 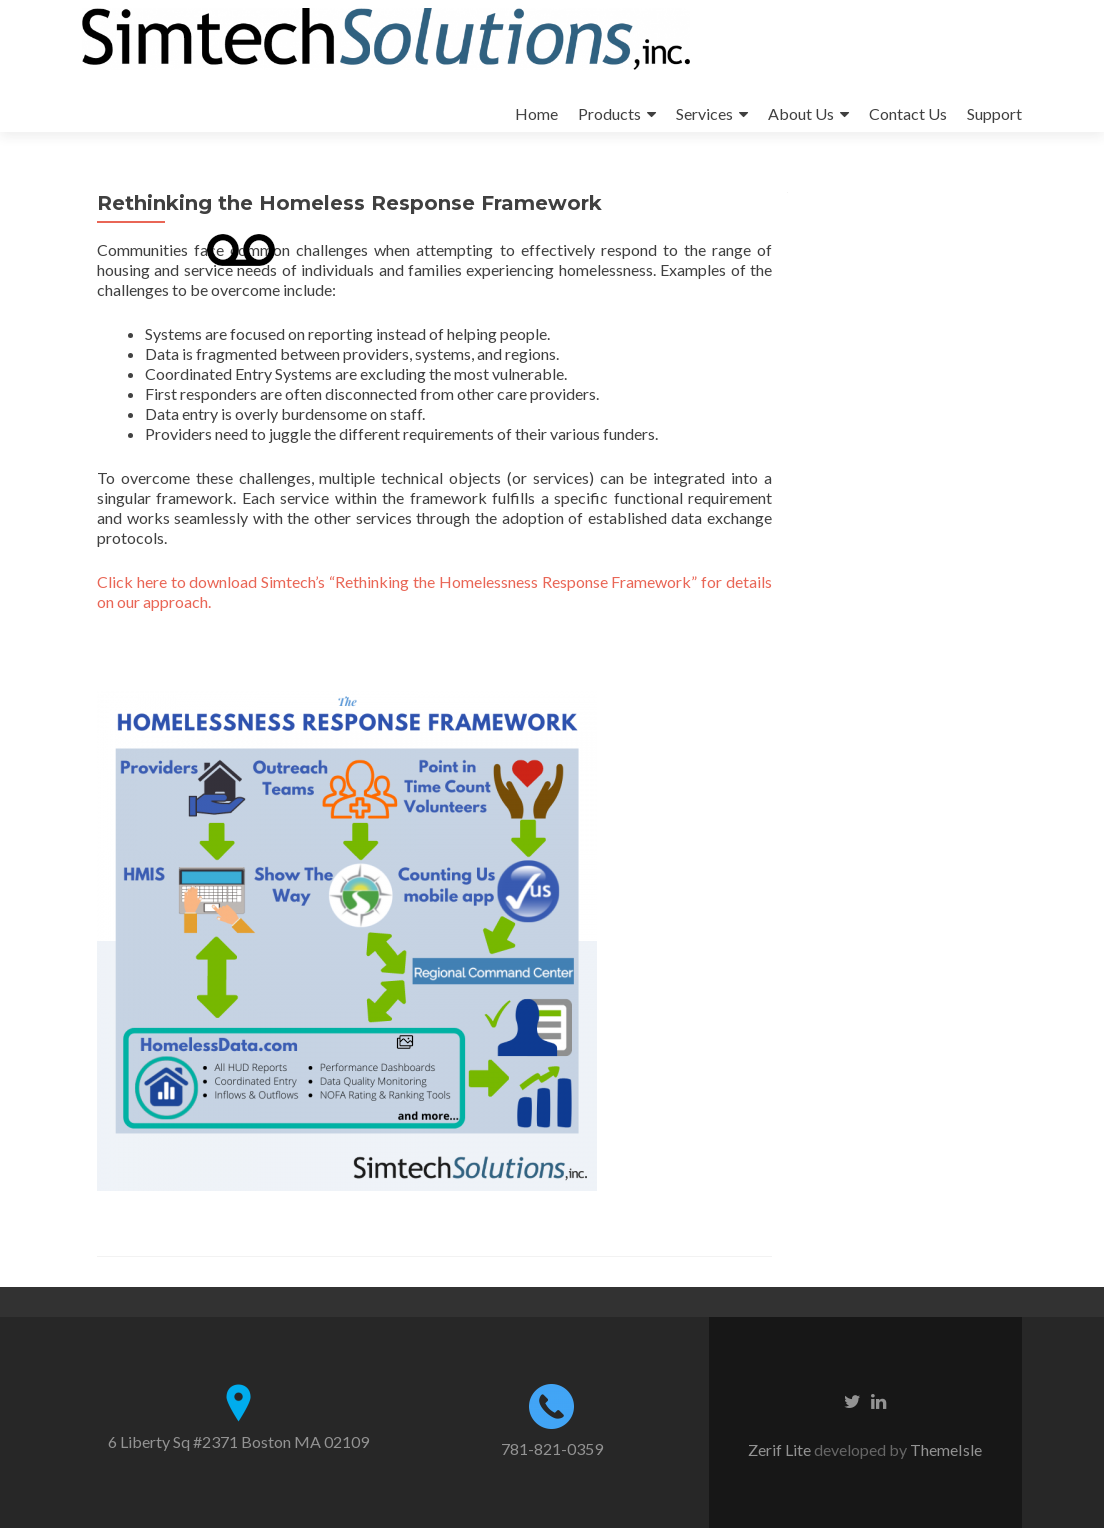 What do you see at coordinates (241, 250) in the screenshot?
I see `access voicemail messages` at bounding box center [241, 250].